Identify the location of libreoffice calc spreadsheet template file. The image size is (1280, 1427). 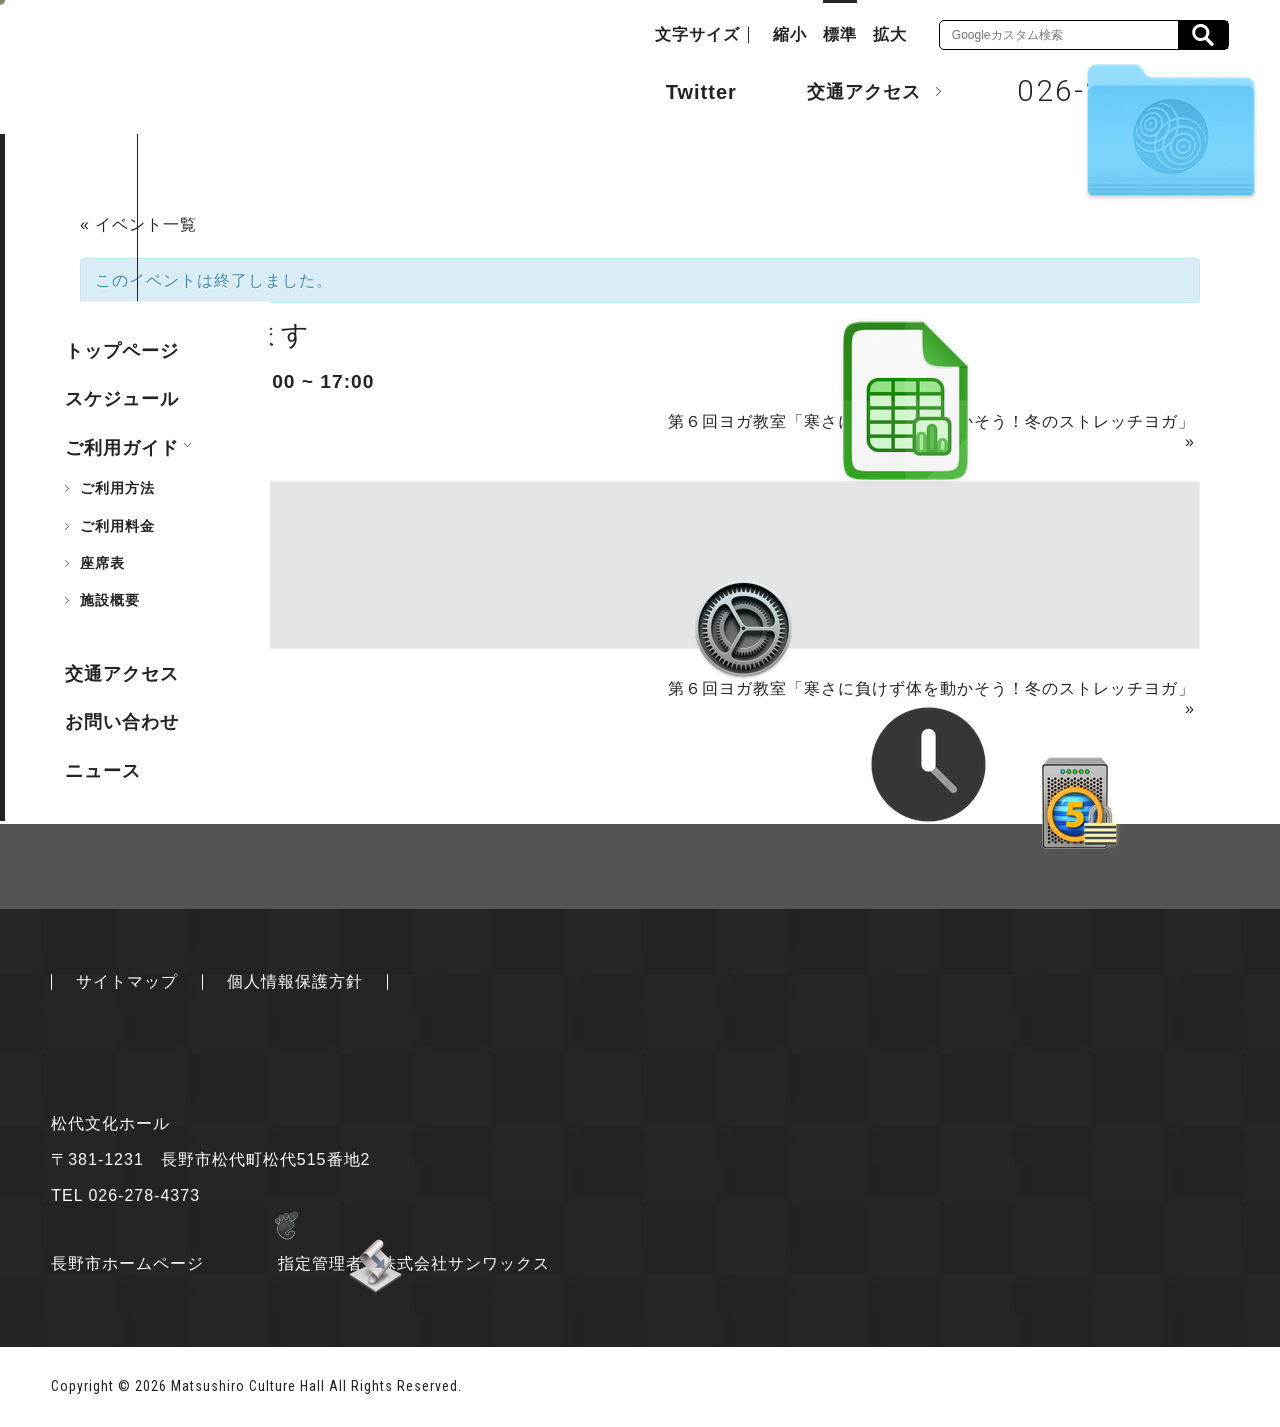
(905, 400).